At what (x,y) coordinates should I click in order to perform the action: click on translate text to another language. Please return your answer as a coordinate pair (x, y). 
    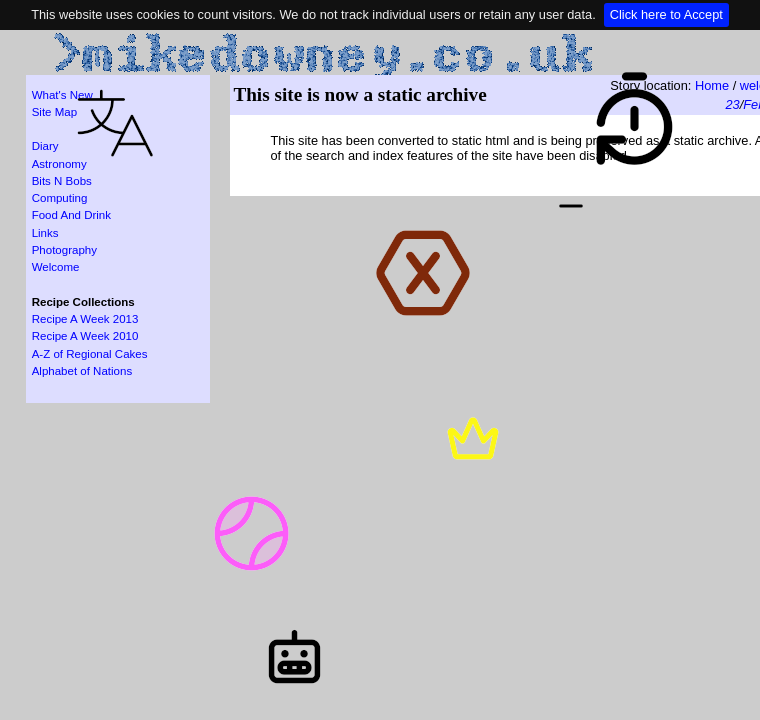
    Looking at the image, I should click on (112, 124).